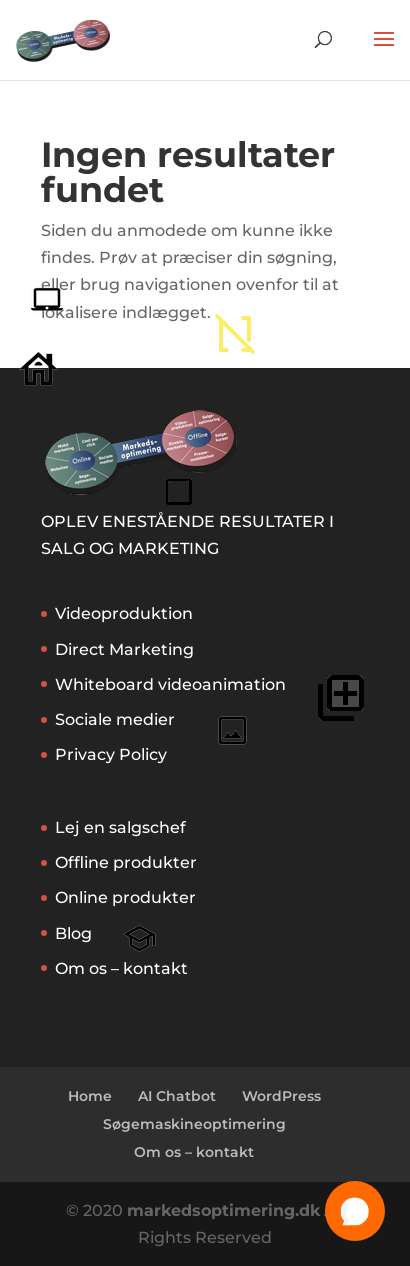  Describe the element at coordinates (235, 334) in the screenshot. I see `disable code block or syntax formatting` at that location.